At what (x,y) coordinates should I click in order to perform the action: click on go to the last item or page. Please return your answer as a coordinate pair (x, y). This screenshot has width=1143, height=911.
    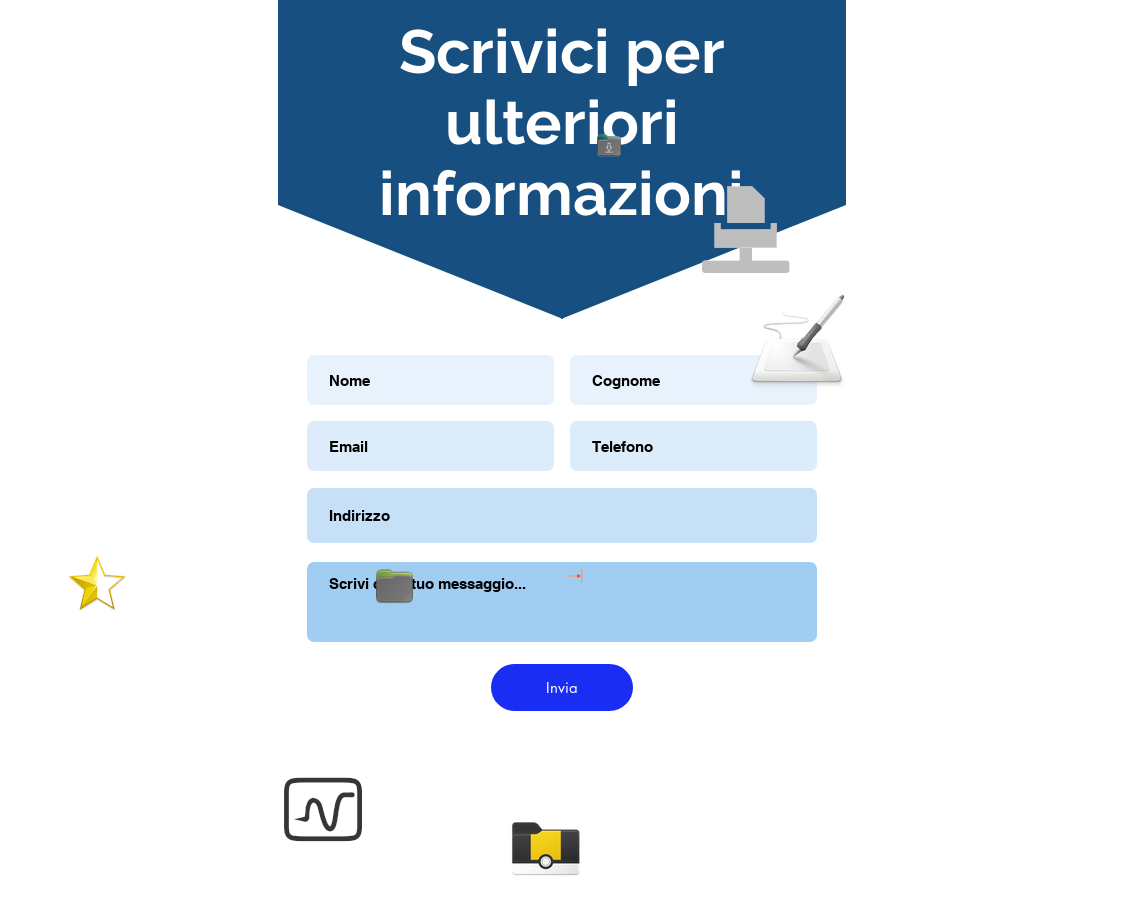
    Looking at the image, I should click on (574, 576).